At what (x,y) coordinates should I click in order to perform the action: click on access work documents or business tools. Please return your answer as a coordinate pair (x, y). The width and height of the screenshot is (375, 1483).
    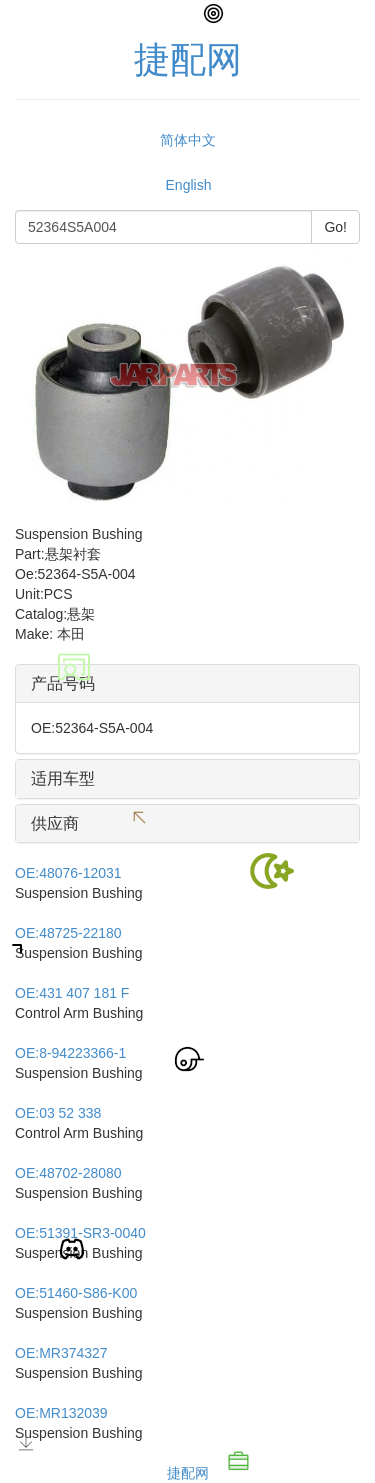
    Looking at the image, I should click on (238, 1461).